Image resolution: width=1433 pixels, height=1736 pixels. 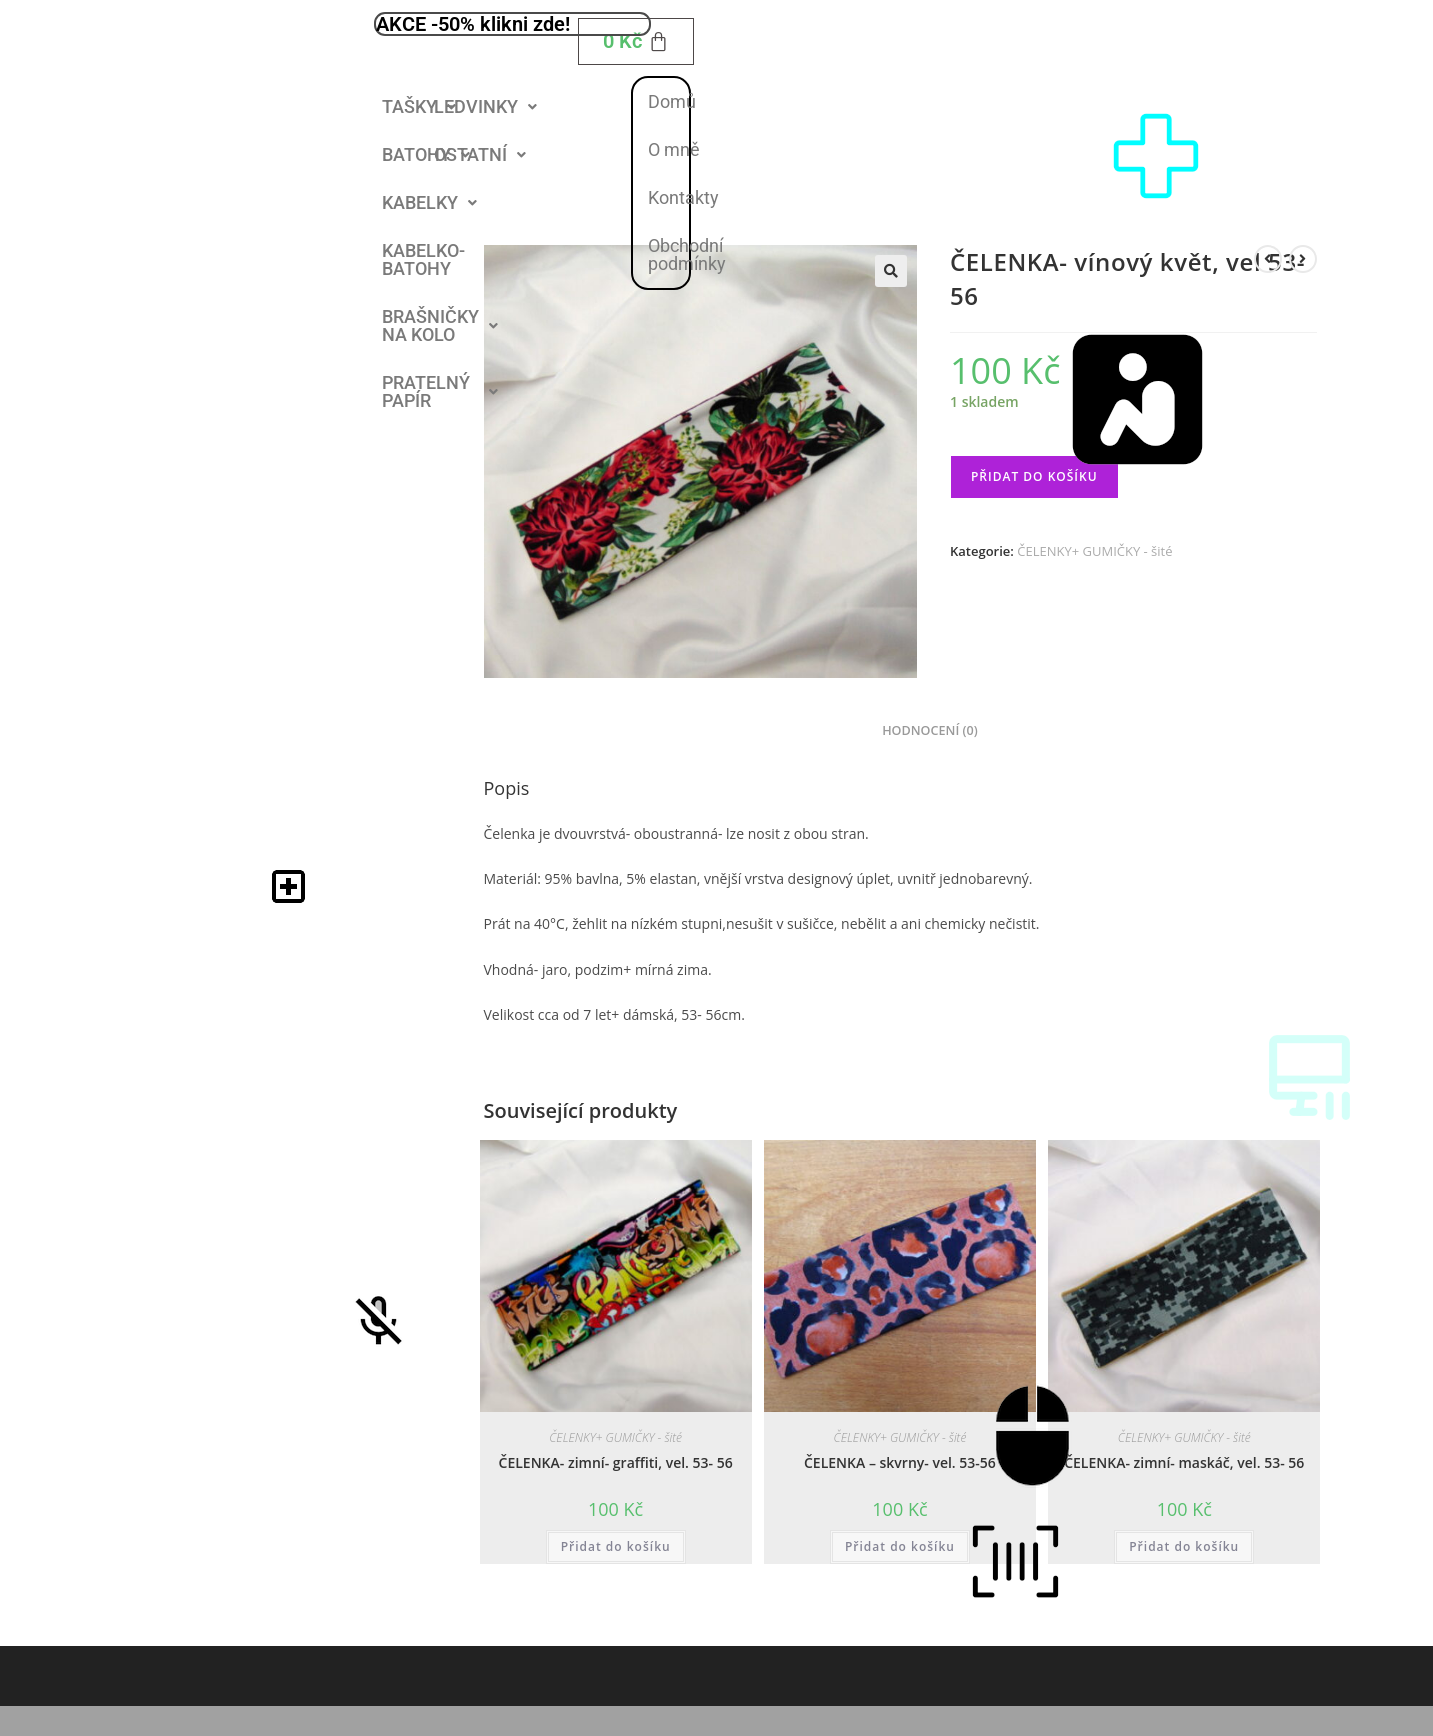 What do you see at coordinates (378, 1321) in the screenshot?
I see `mute your microphone` at bounding box center [378, 1321].